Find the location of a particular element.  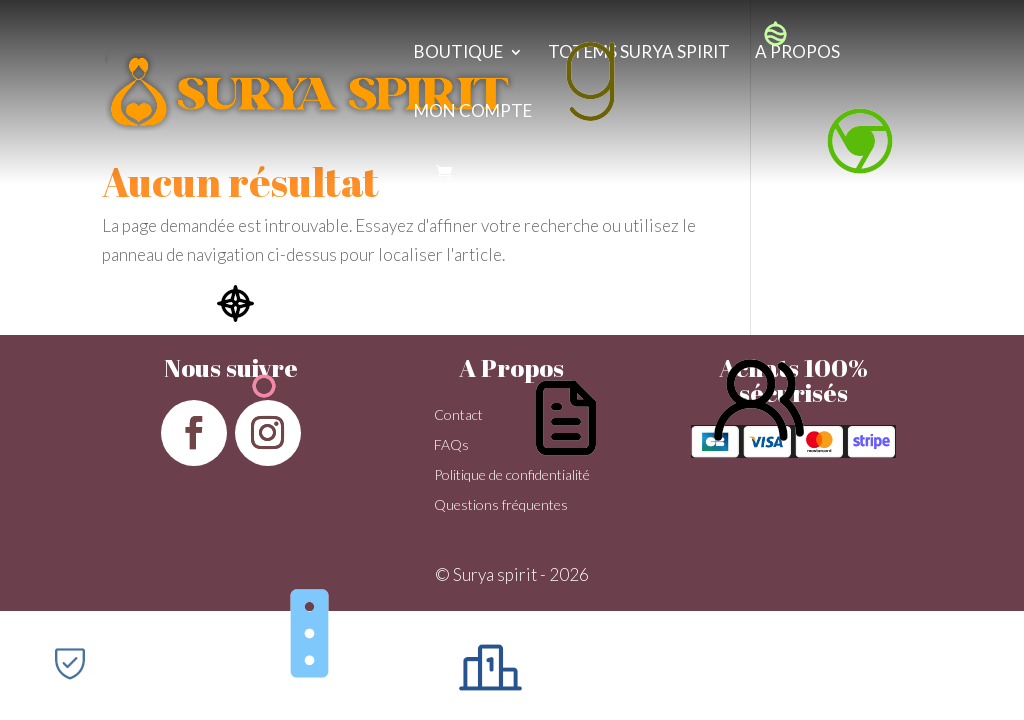

open Google Chrome browser is located at coordinates (860, 141).